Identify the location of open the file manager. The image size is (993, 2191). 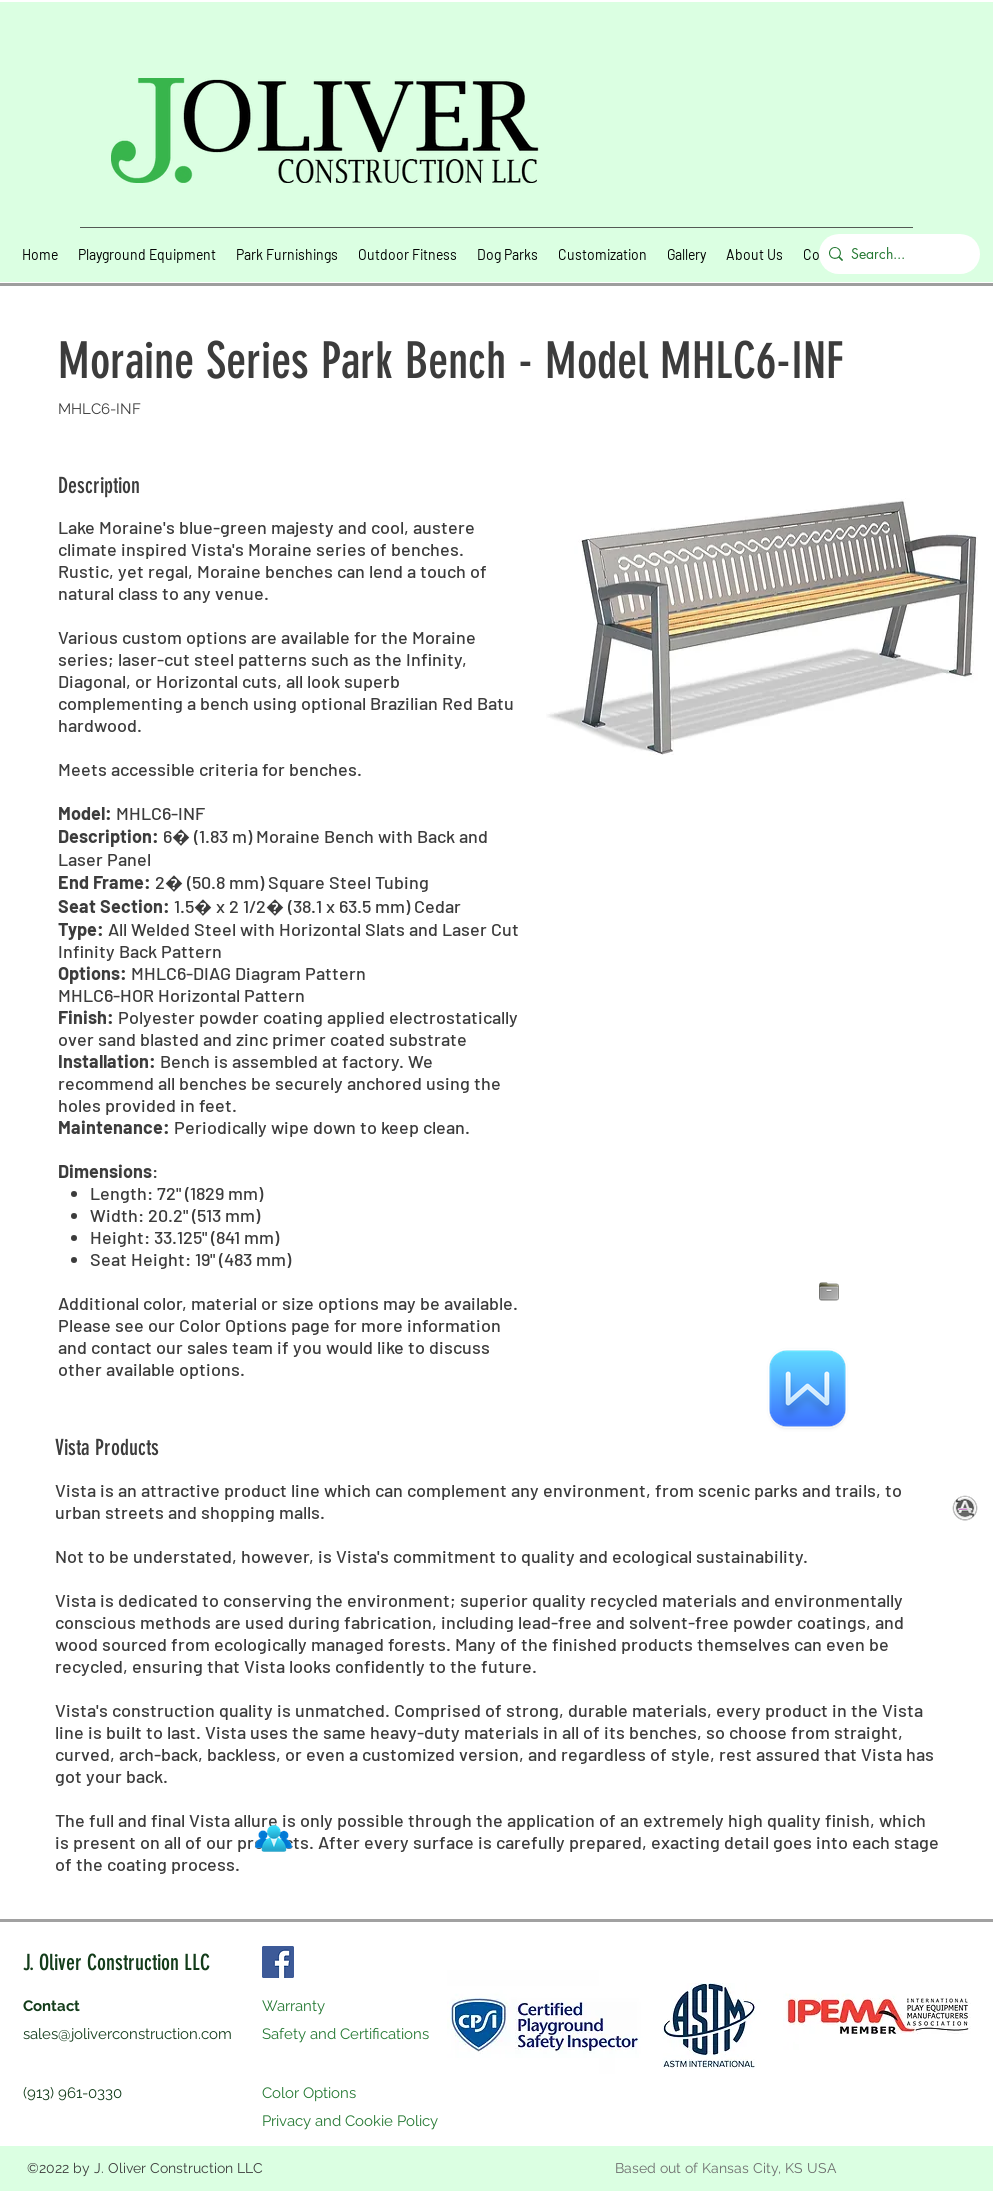
(829, 1291).